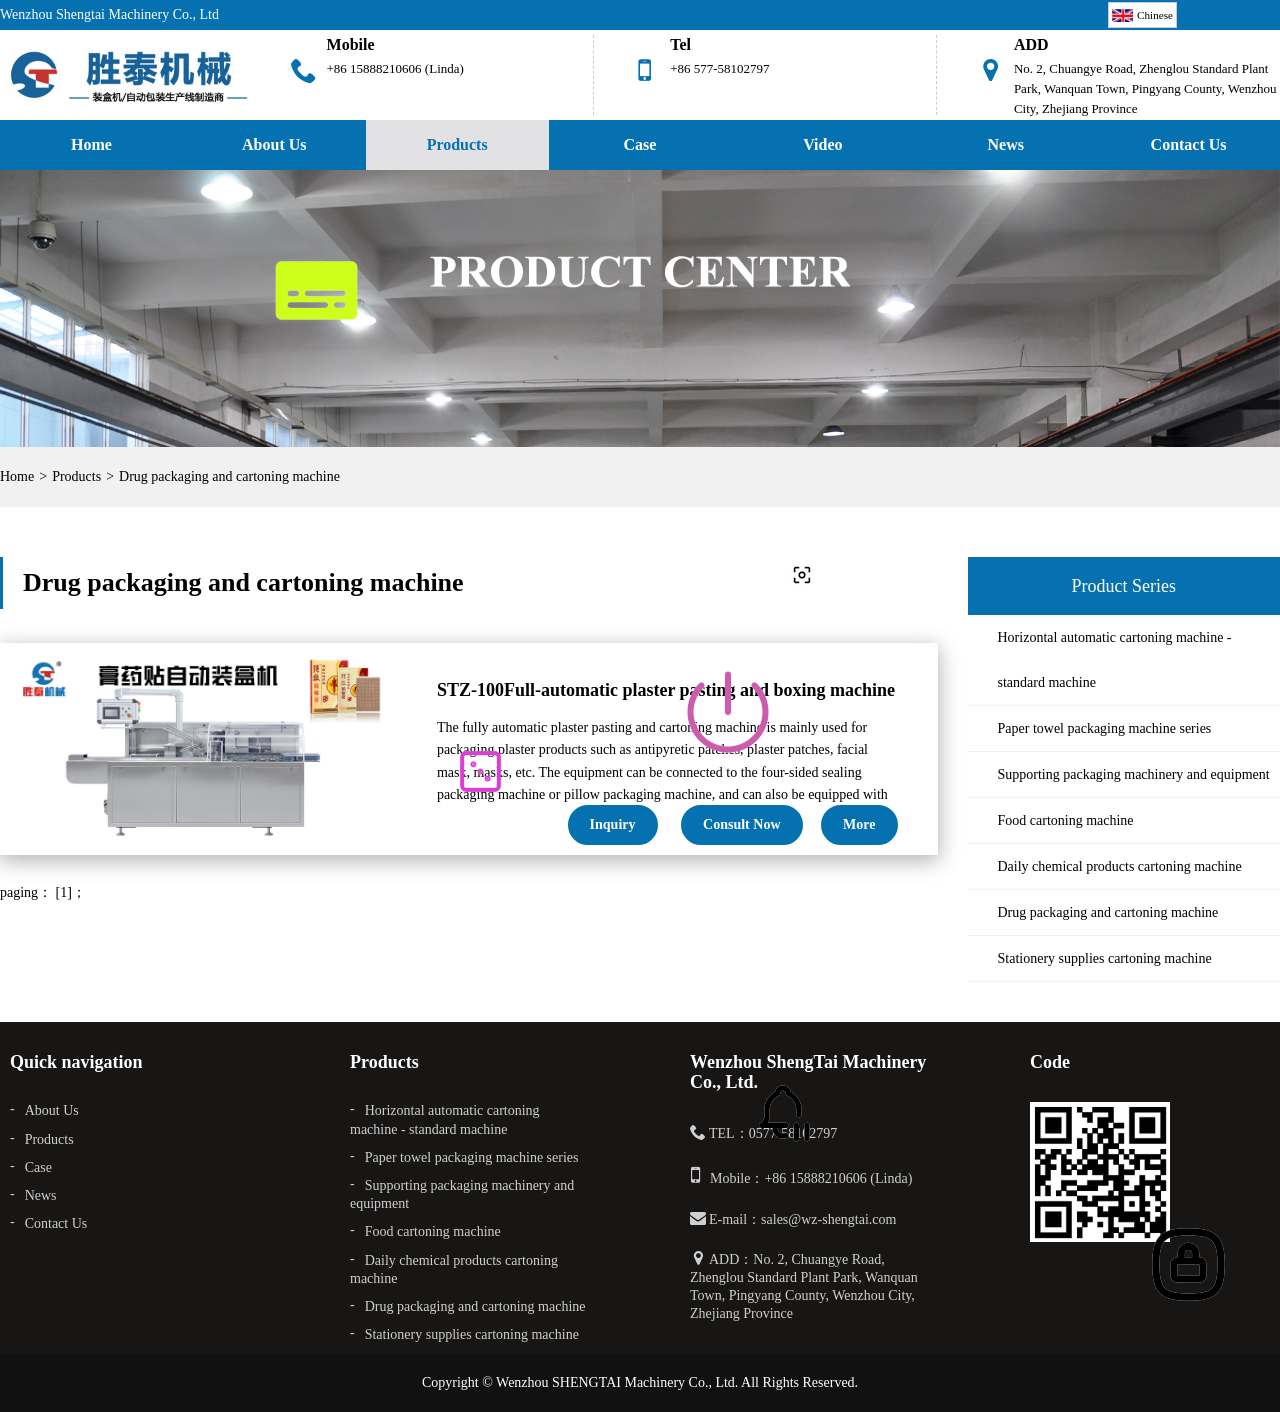 Image resolution: width=1280 pixels, height=1412 pixels. I want to click on turn device on or off, so click(728, 712).